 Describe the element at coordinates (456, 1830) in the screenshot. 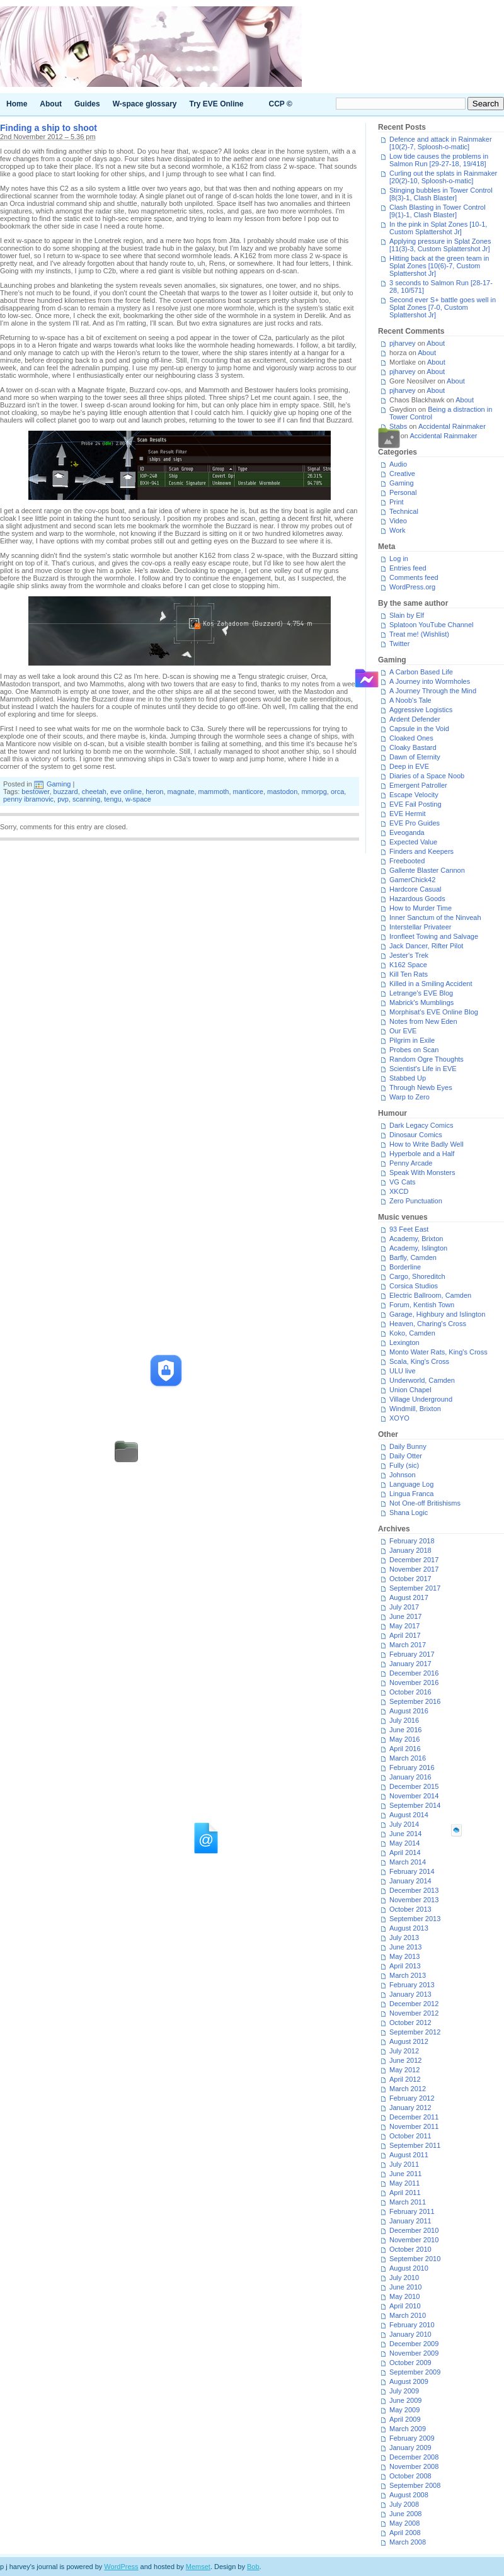

I see `dart programming language source file` at that location.